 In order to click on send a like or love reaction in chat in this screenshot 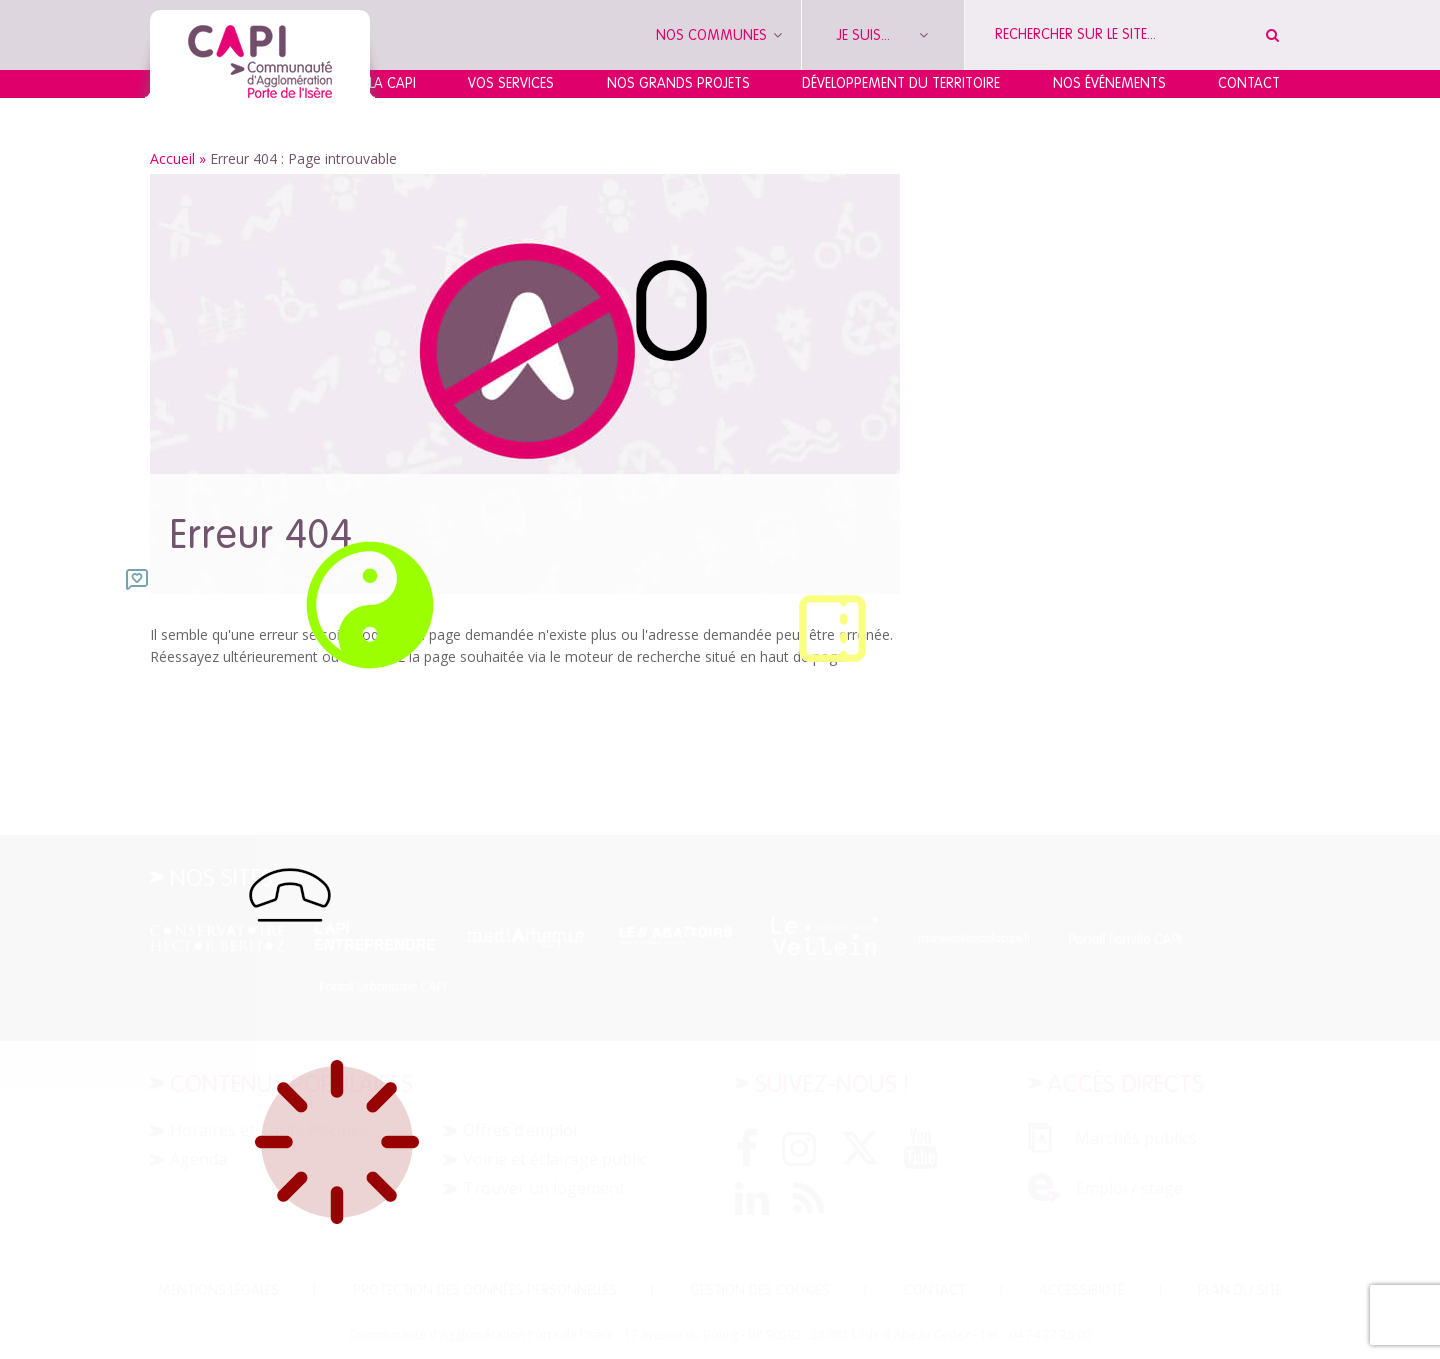, I will do `click(137, 579)`.